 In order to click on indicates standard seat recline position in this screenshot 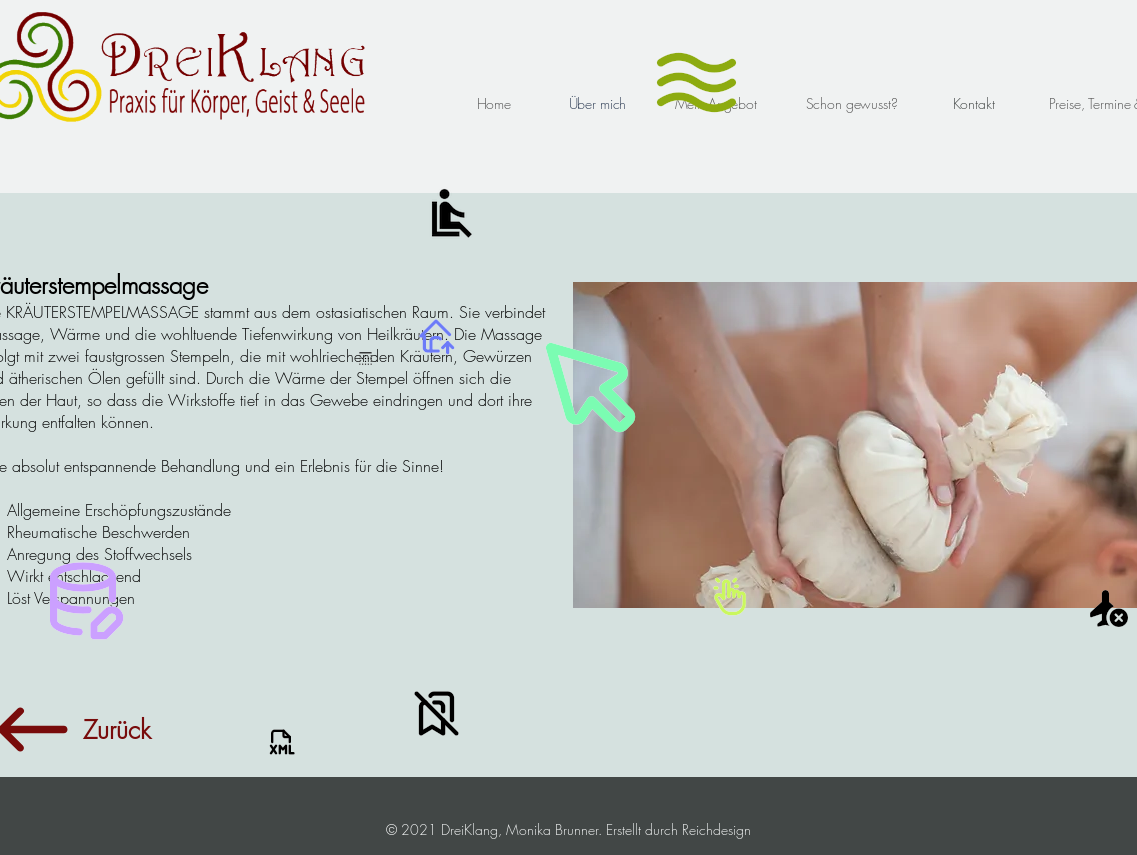, I will do `click(452, 214)`.